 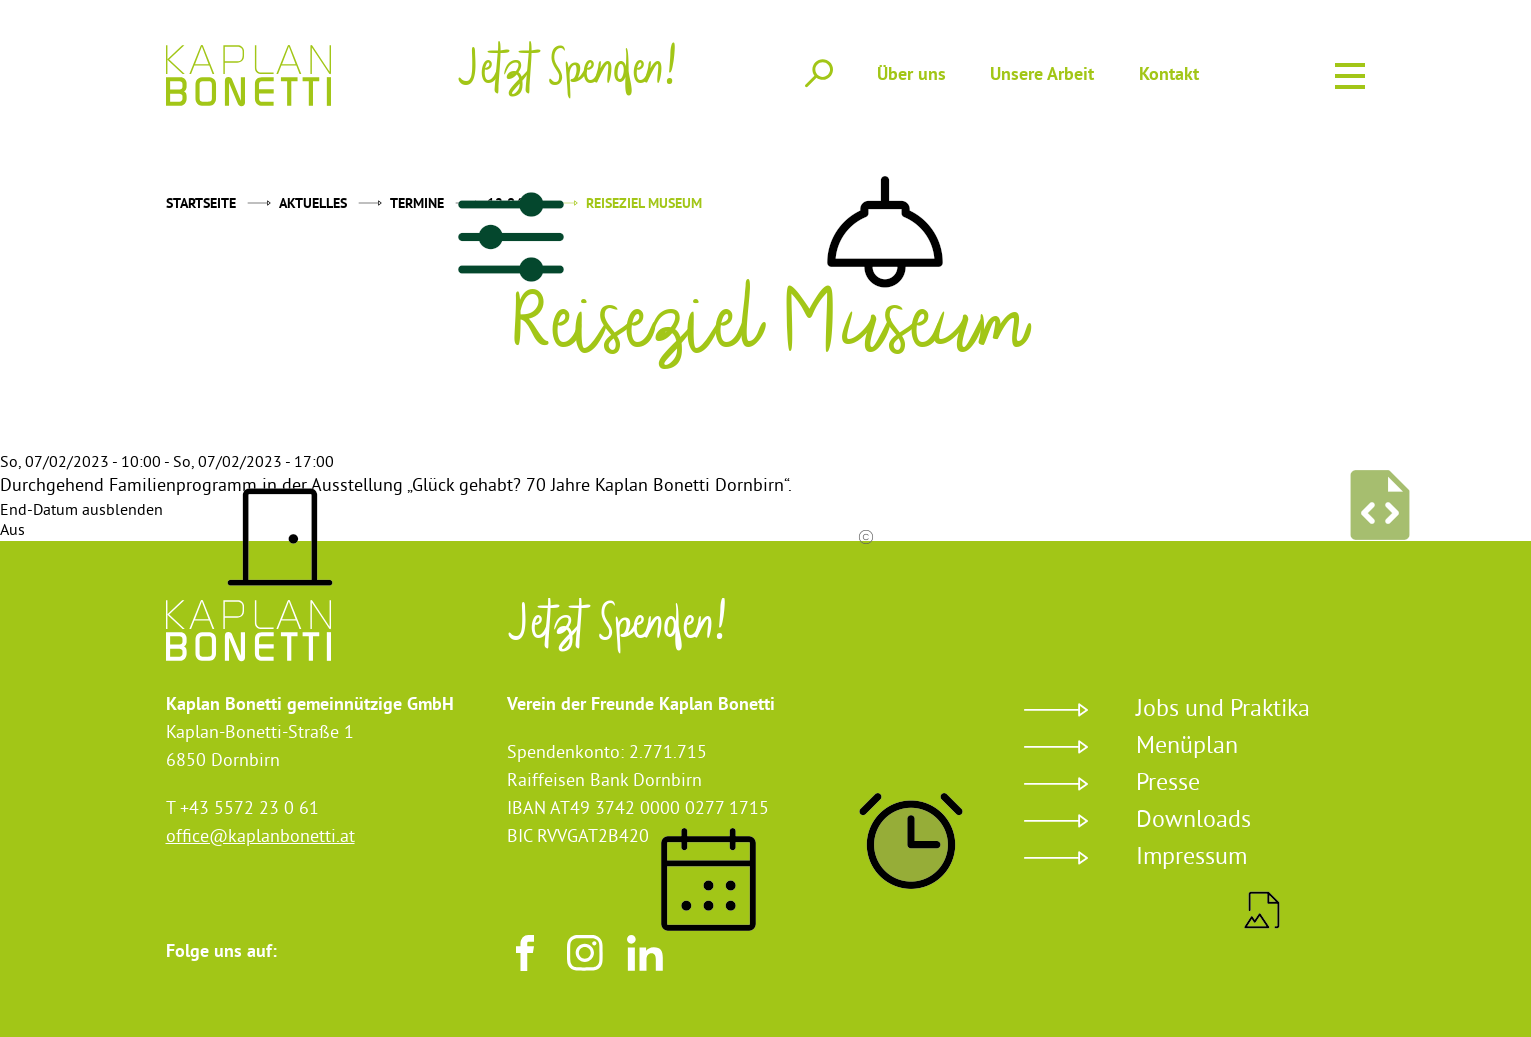 What do you see at coordinates (1264, 910) in the screenshot?
I see `view image file` at bounding box center [1264, 910].